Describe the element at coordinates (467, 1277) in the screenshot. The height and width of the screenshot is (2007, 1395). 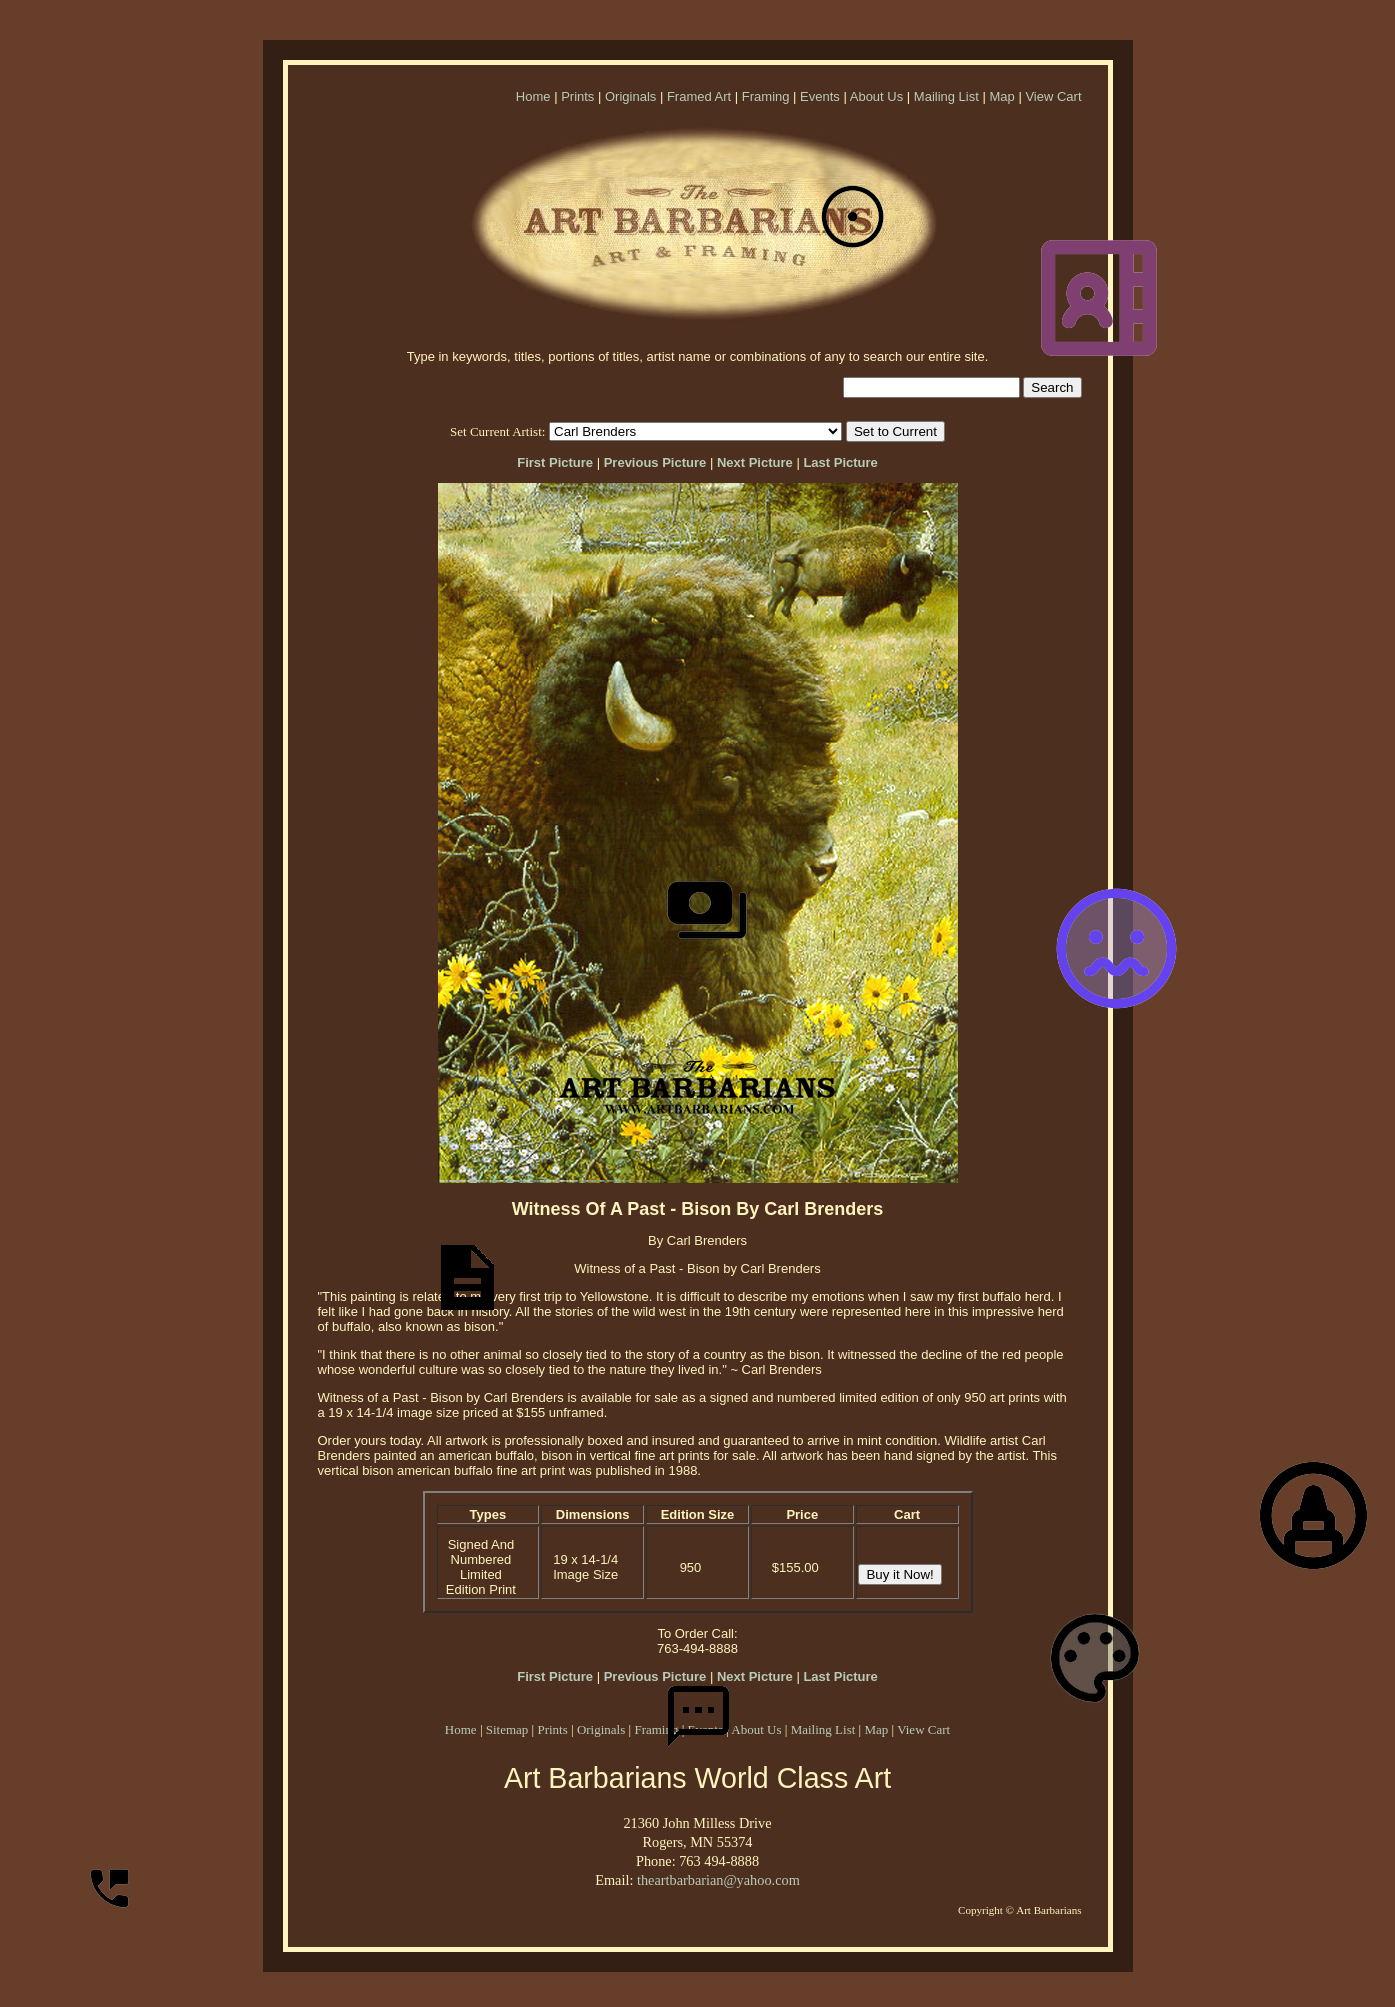
I see `view document details` at that location.